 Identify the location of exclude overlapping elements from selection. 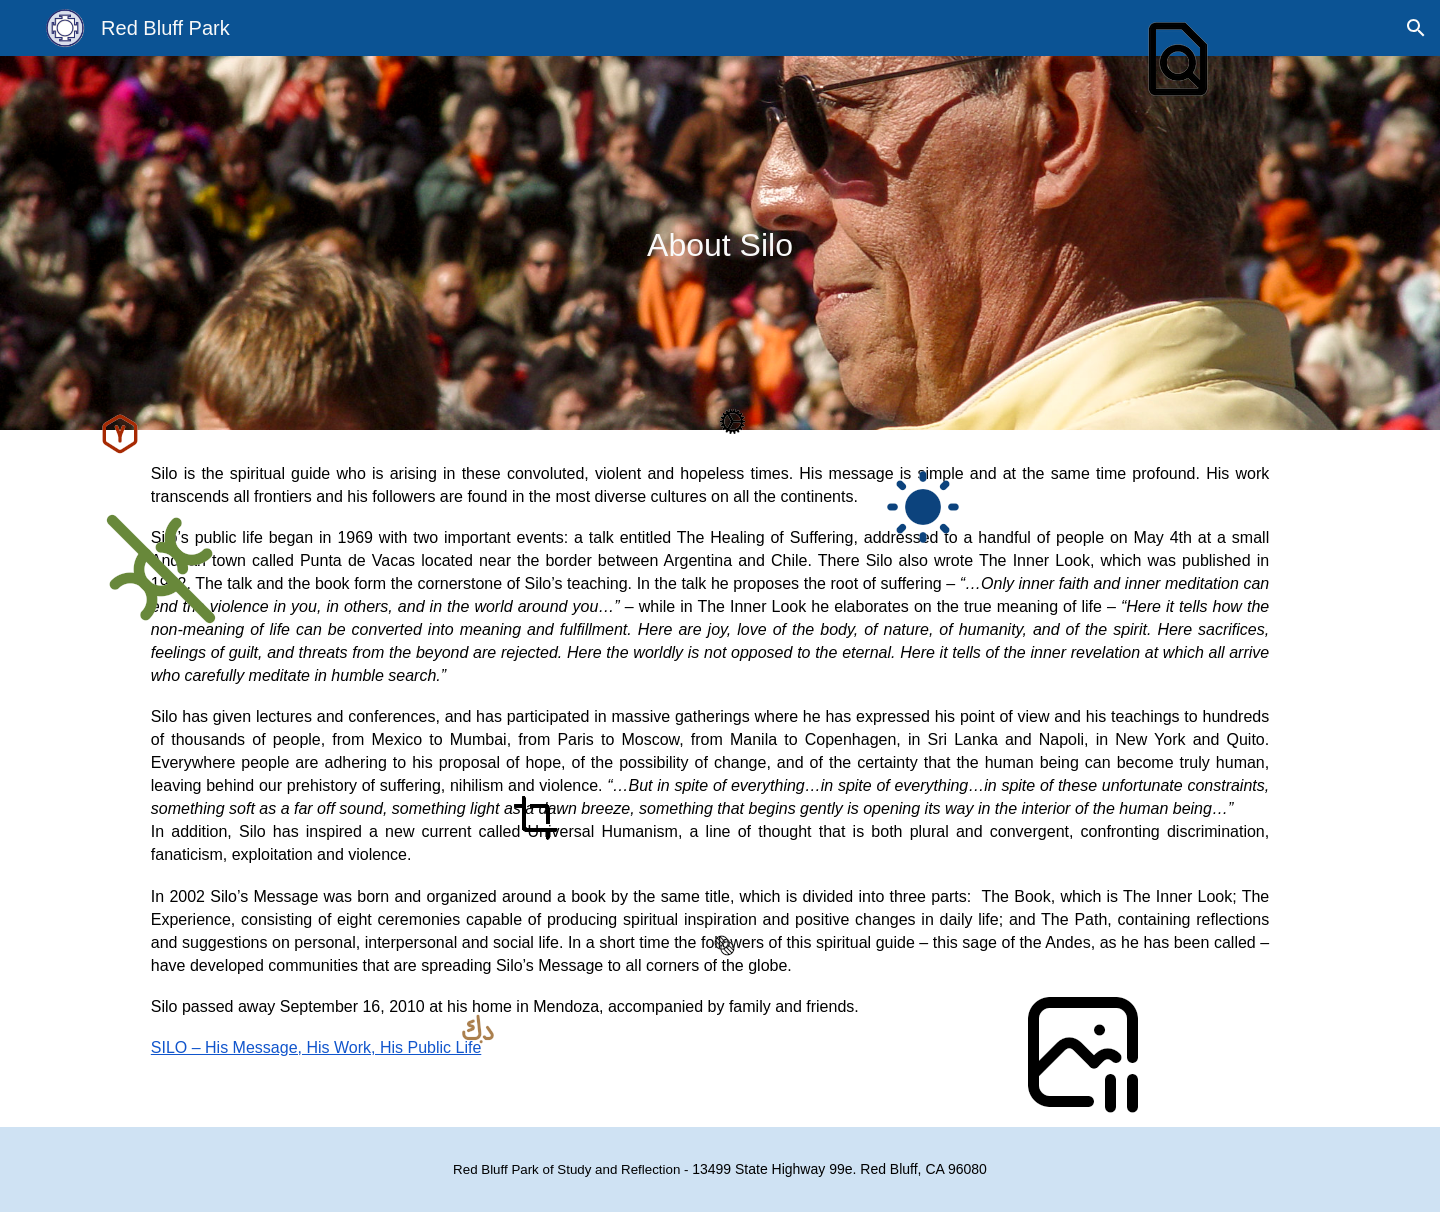
(724, 945).